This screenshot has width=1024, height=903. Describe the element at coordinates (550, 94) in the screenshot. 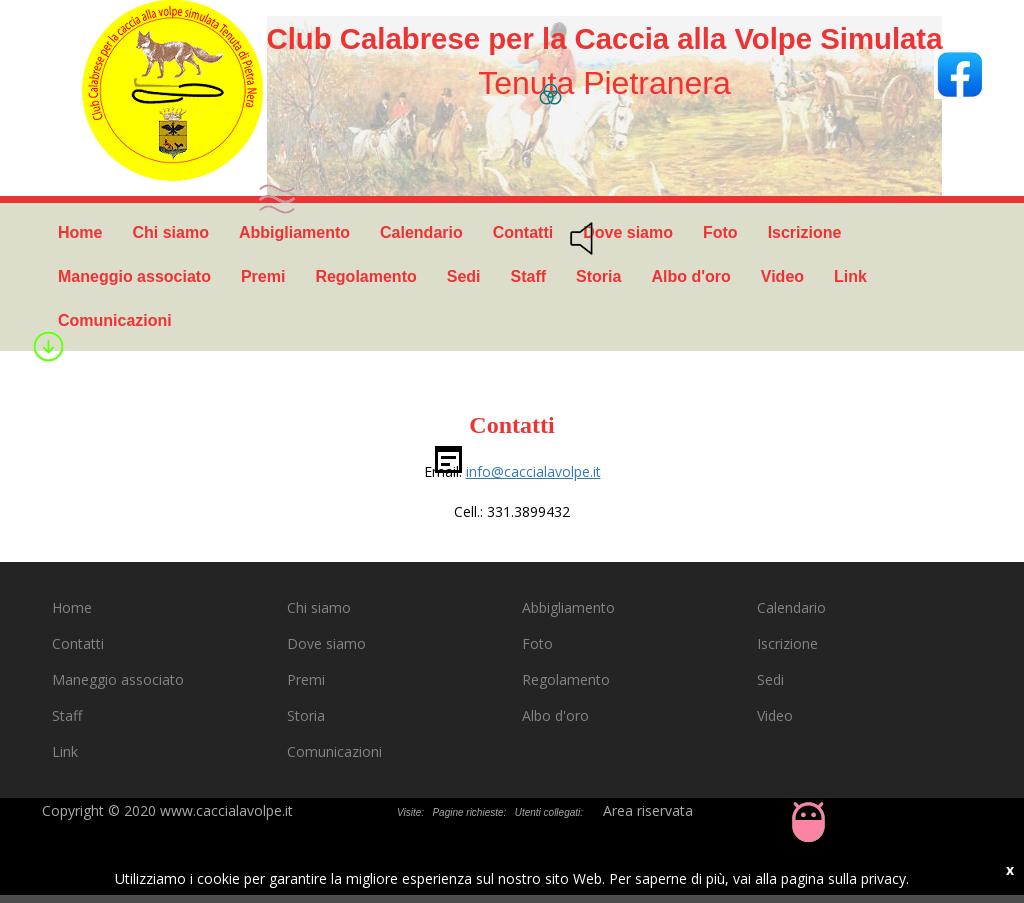

I see `indicates overlapping or shared data between three sets` at that location.